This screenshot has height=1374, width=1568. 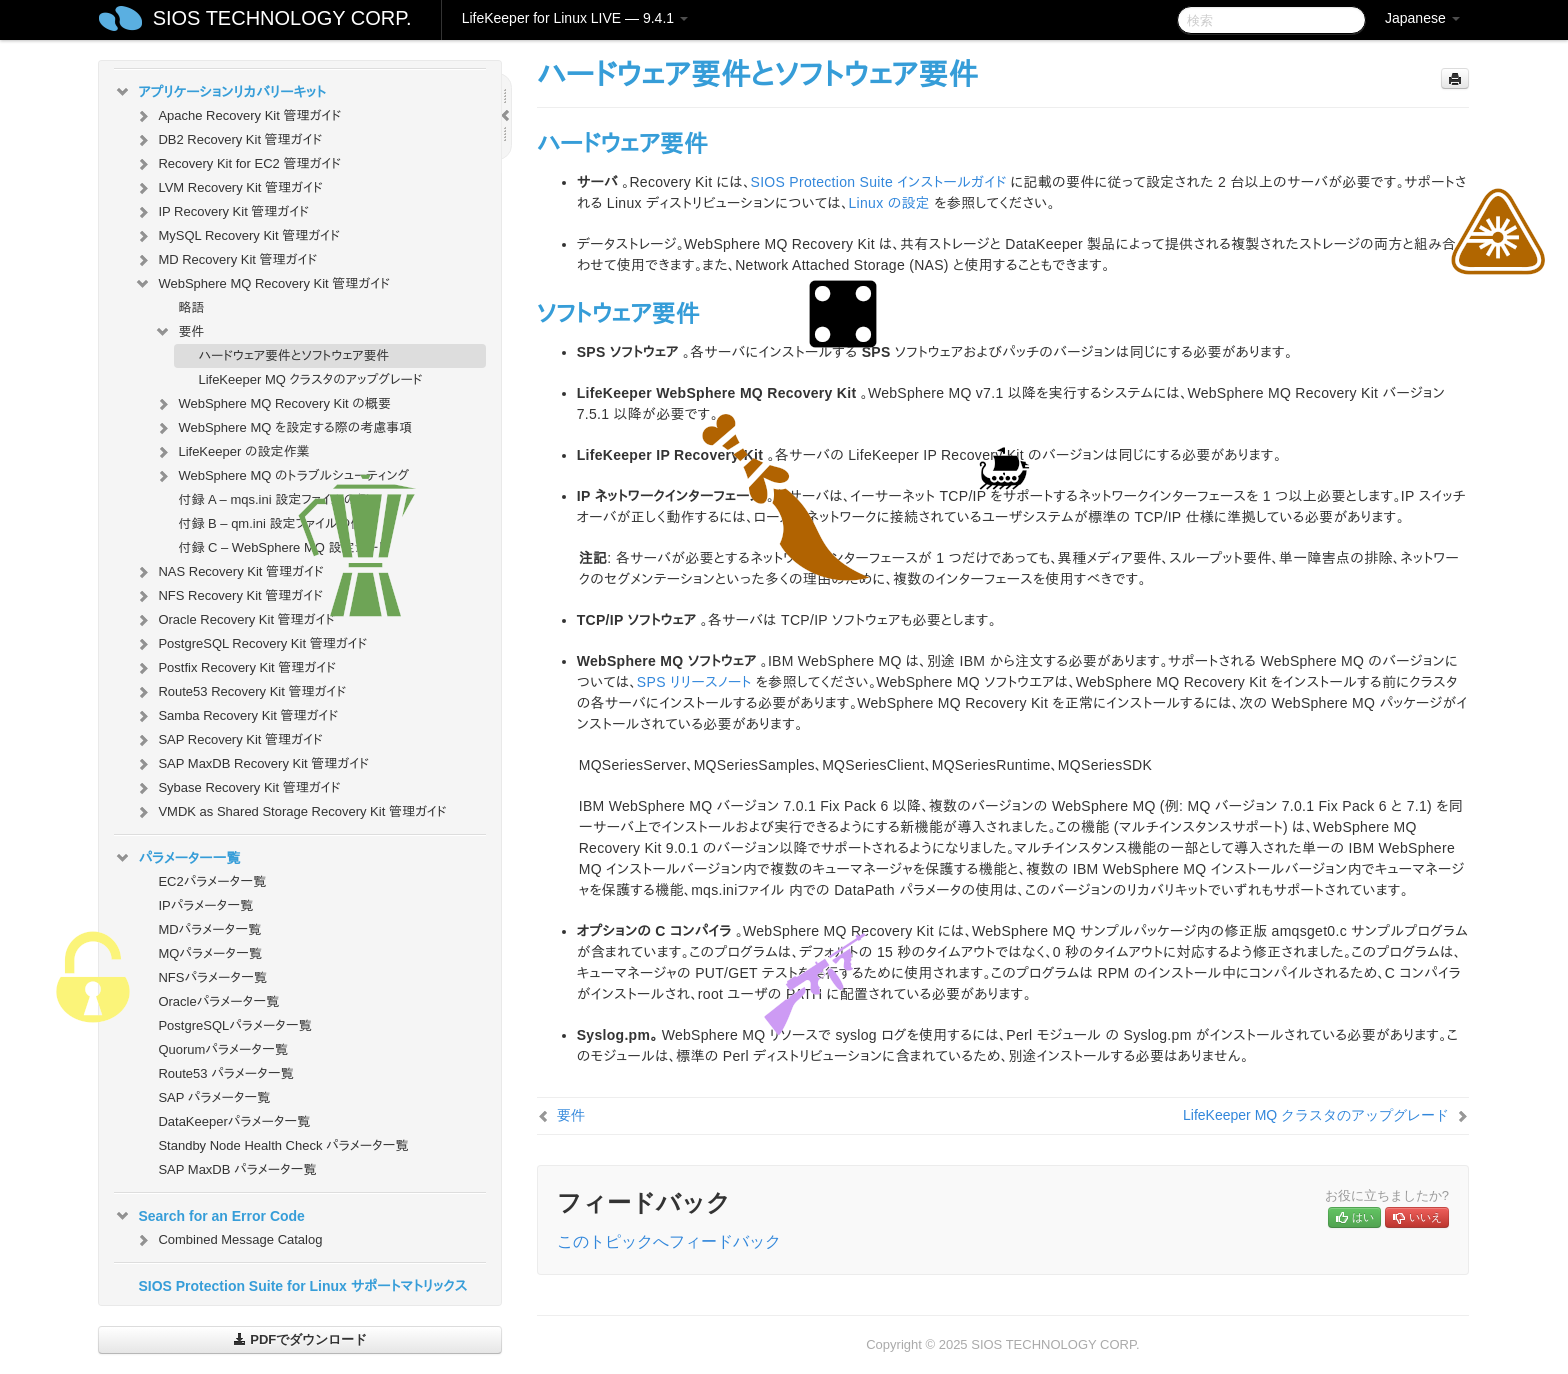 What do you see at coordinates (786, 497) in the screenshot?
I see `equip a bone knife weapon` at bounding box center [786, 497].